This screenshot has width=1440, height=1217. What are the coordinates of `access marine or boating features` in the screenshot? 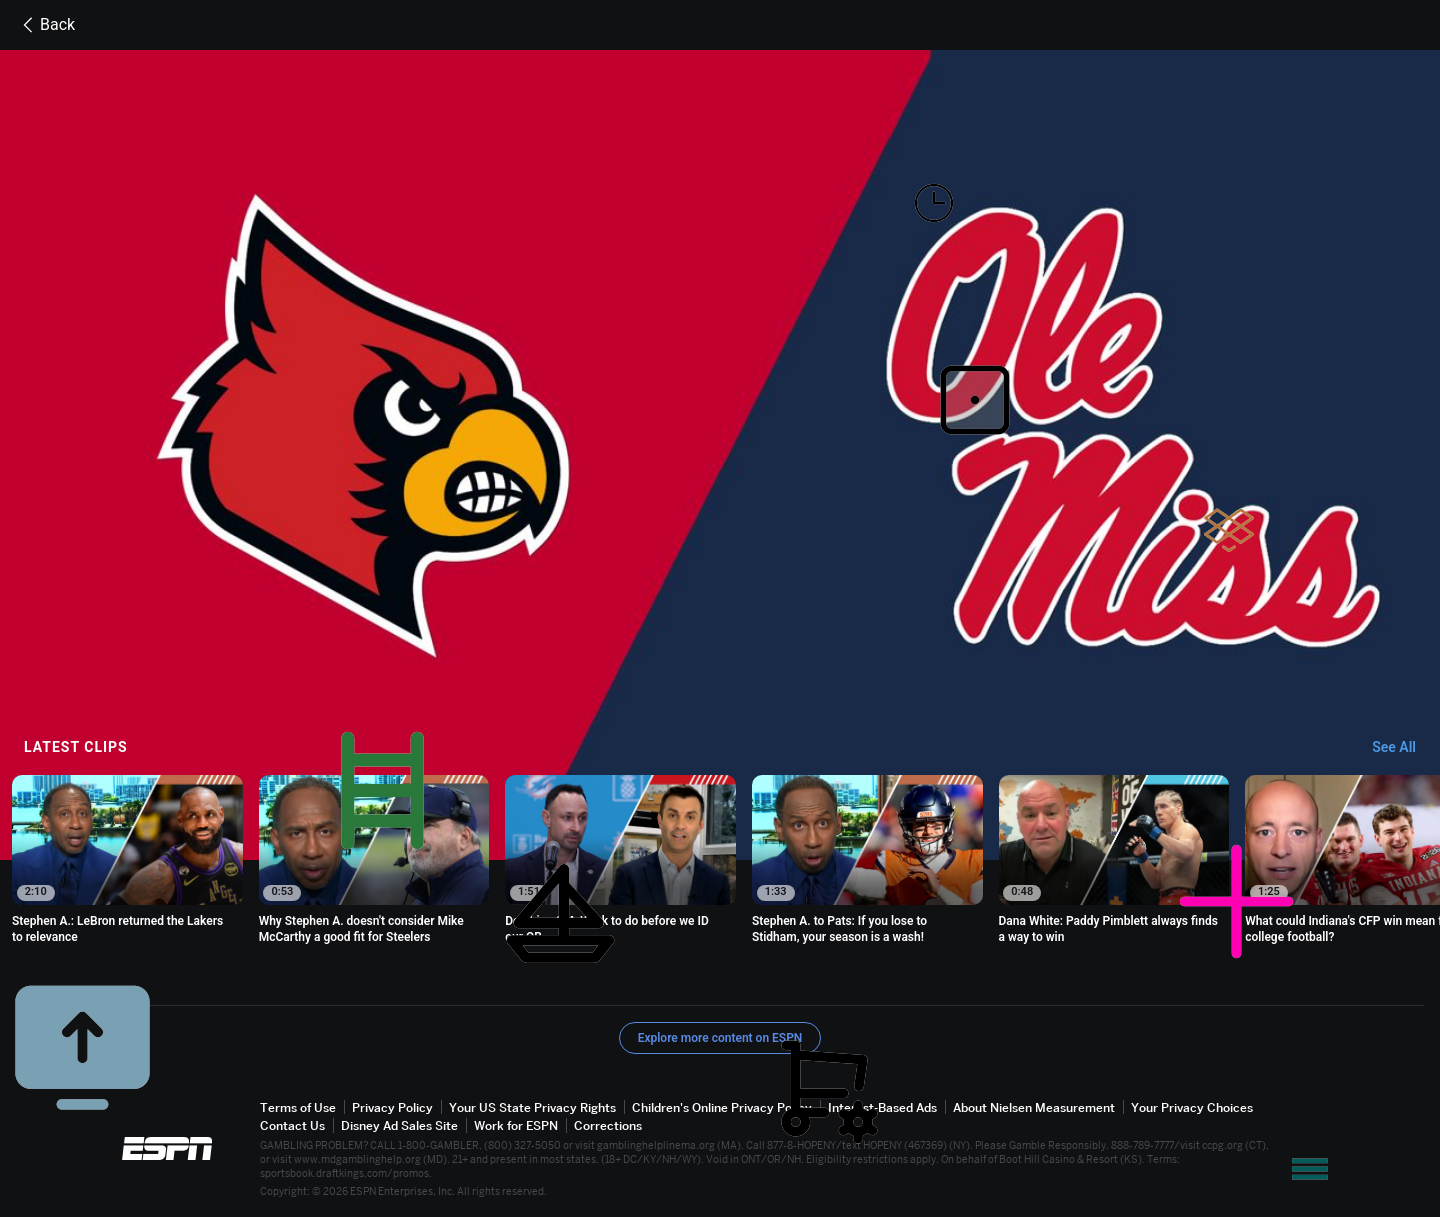 It's located at (560, 919).